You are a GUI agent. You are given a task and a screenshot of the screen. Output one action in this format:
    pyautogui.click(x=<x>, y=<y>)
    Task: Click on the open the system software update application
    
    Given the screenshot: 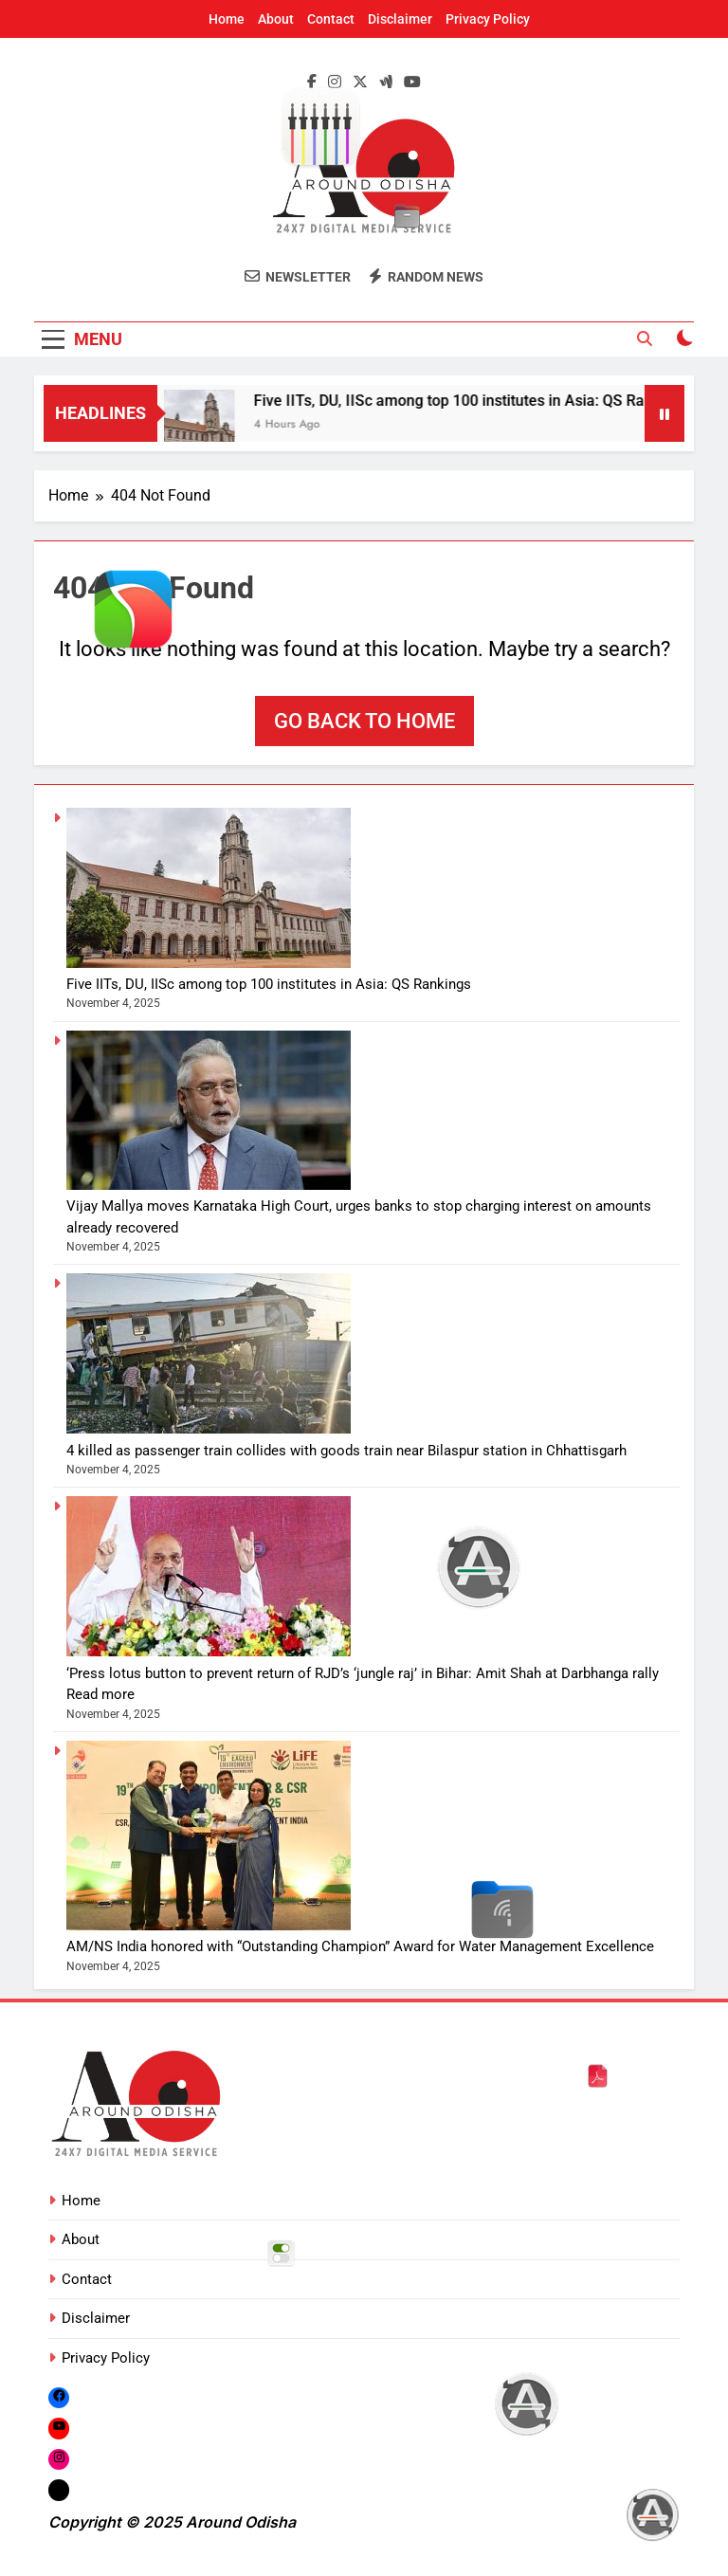 What is the action you would take?
    pyautogui.click(x=652, y=2514)
    